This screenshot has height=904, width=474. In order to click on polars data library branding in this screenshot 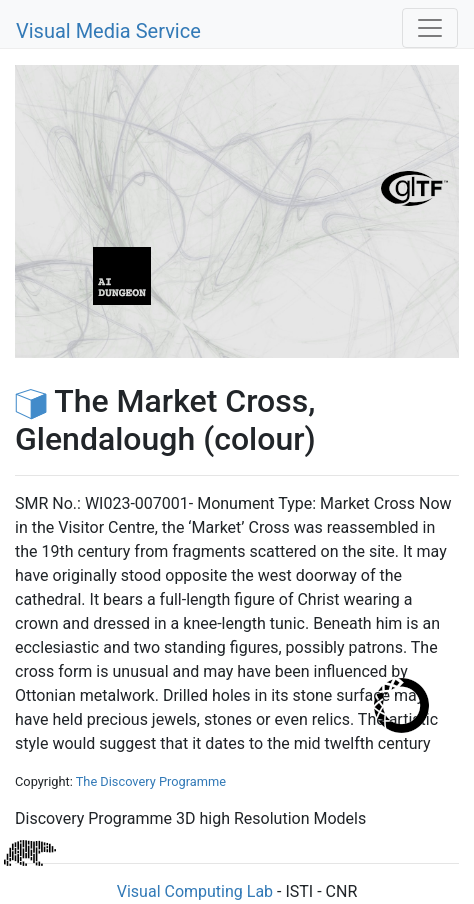, I will do `click(30, 853)`.